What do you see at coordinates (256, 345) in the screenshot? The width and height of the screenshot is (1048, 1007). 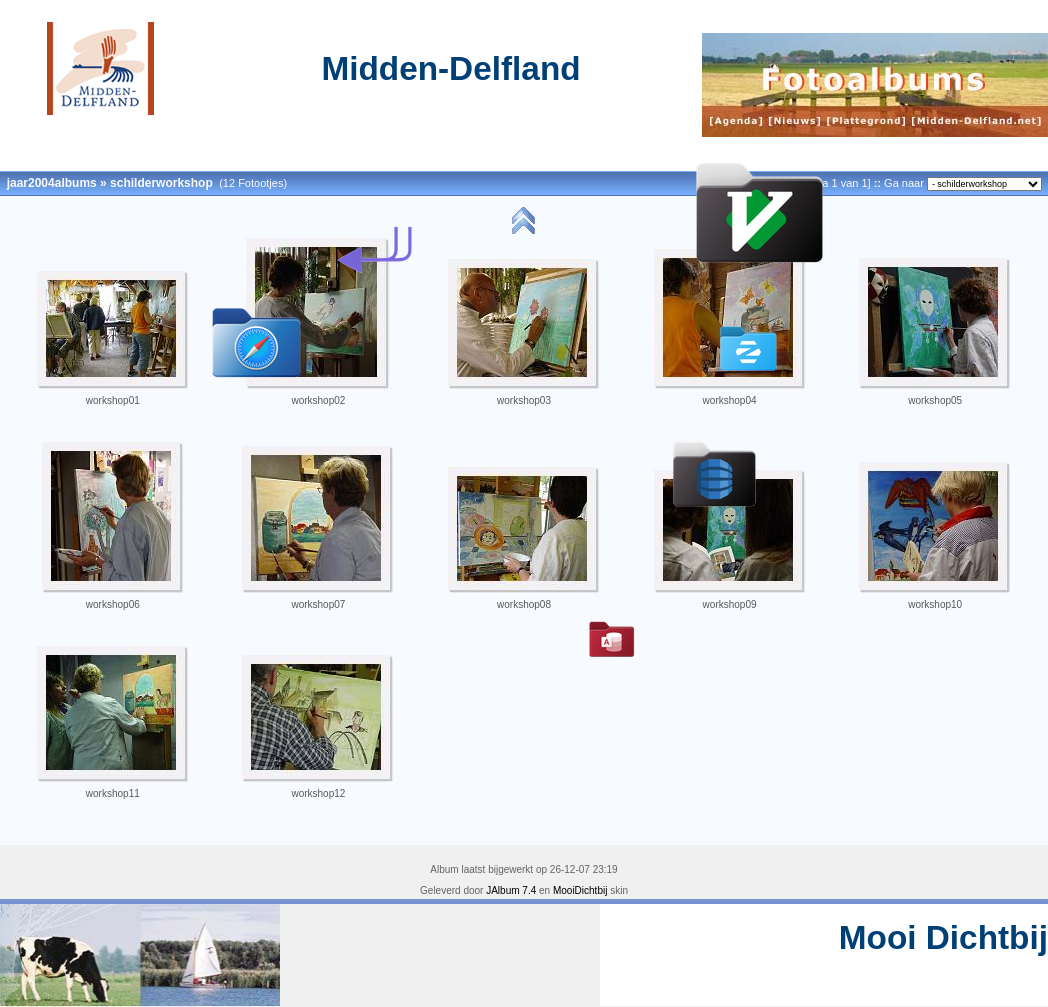 I see `open folder containing safari browser files` at bounding box center [256, 345].